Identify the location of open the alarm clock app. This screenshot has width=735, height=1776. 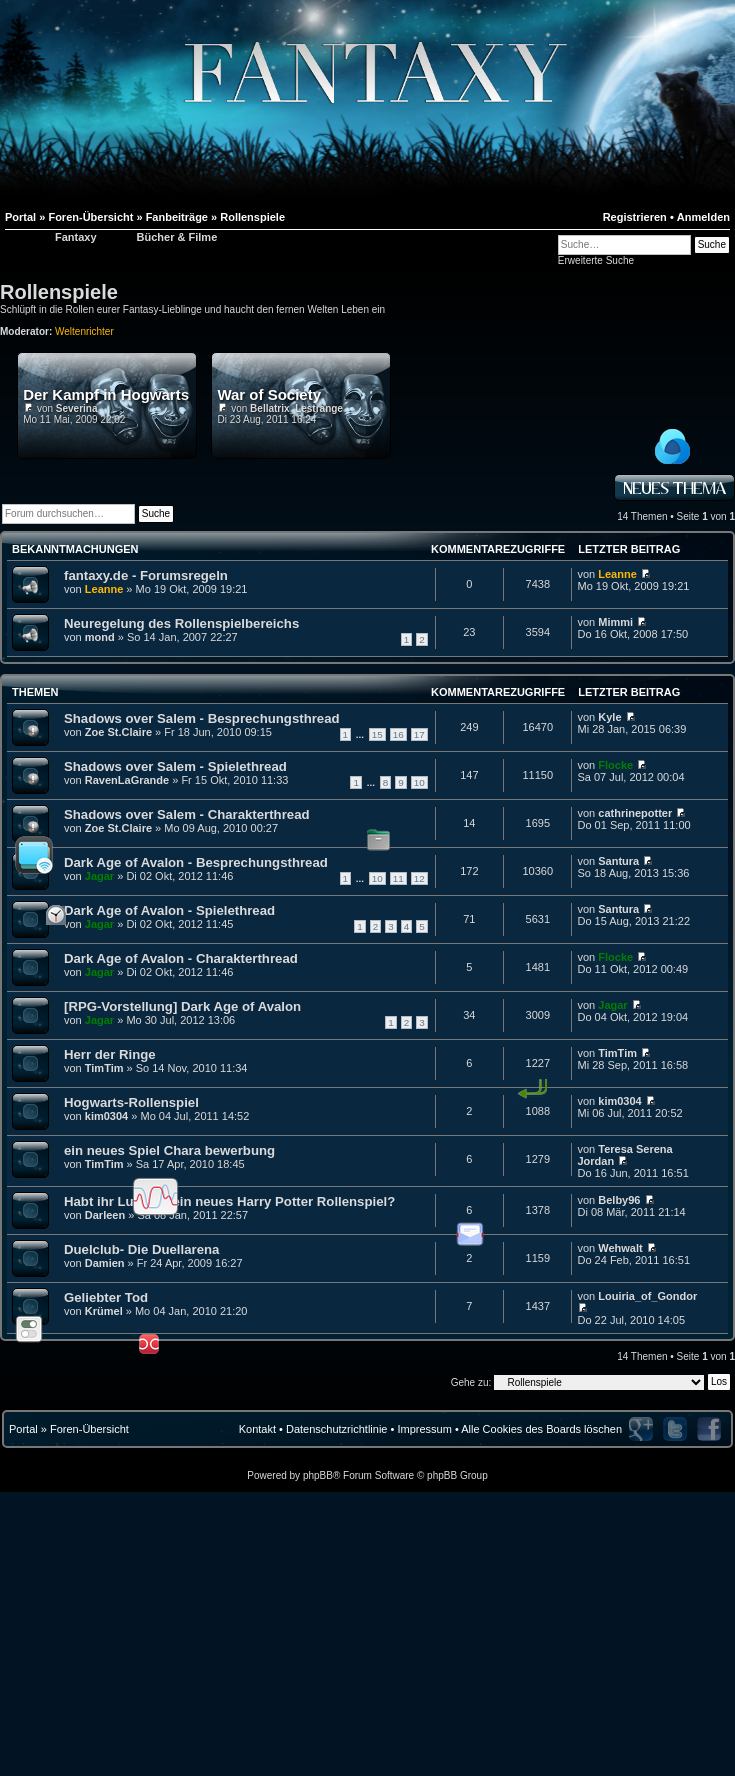
(56, 915).